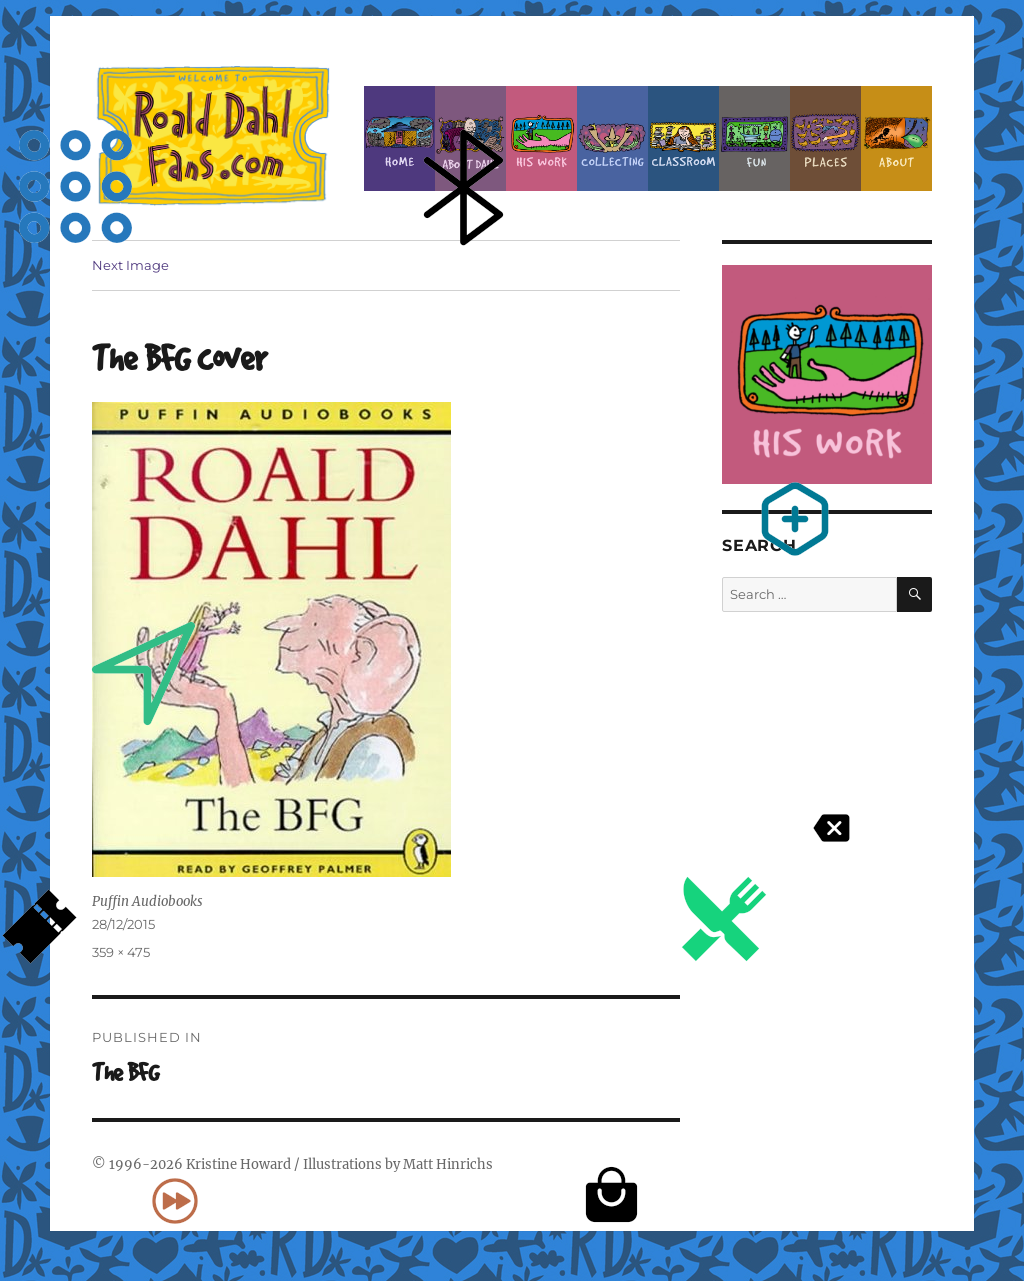 The width and height of the screenshot is (1024, 1281). What do you see at coordinates (39, 926) in the screenshot?
I see `view your tickets or passes` at bounding box center [39, 926].